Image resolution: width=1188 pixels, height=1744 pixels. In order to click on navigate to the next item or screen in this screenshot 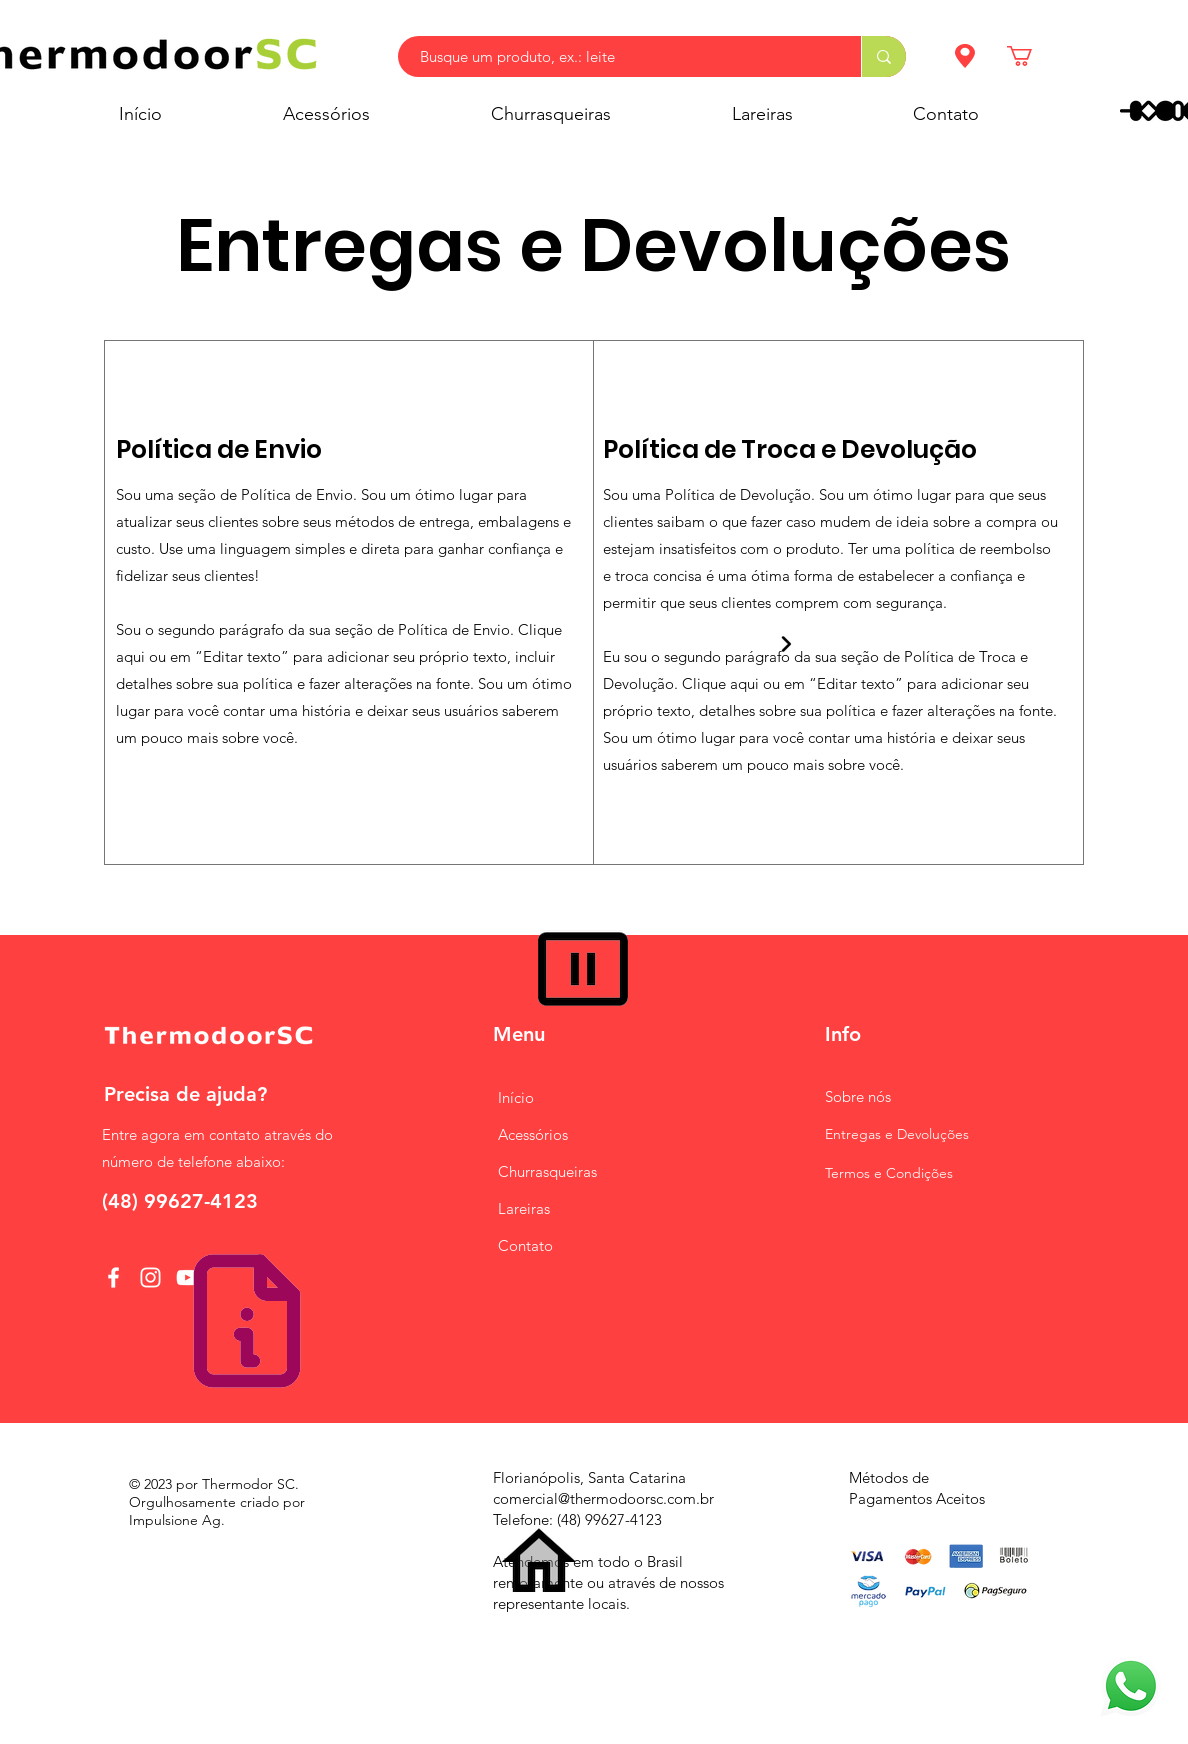, I will do `click(786, 644)`.